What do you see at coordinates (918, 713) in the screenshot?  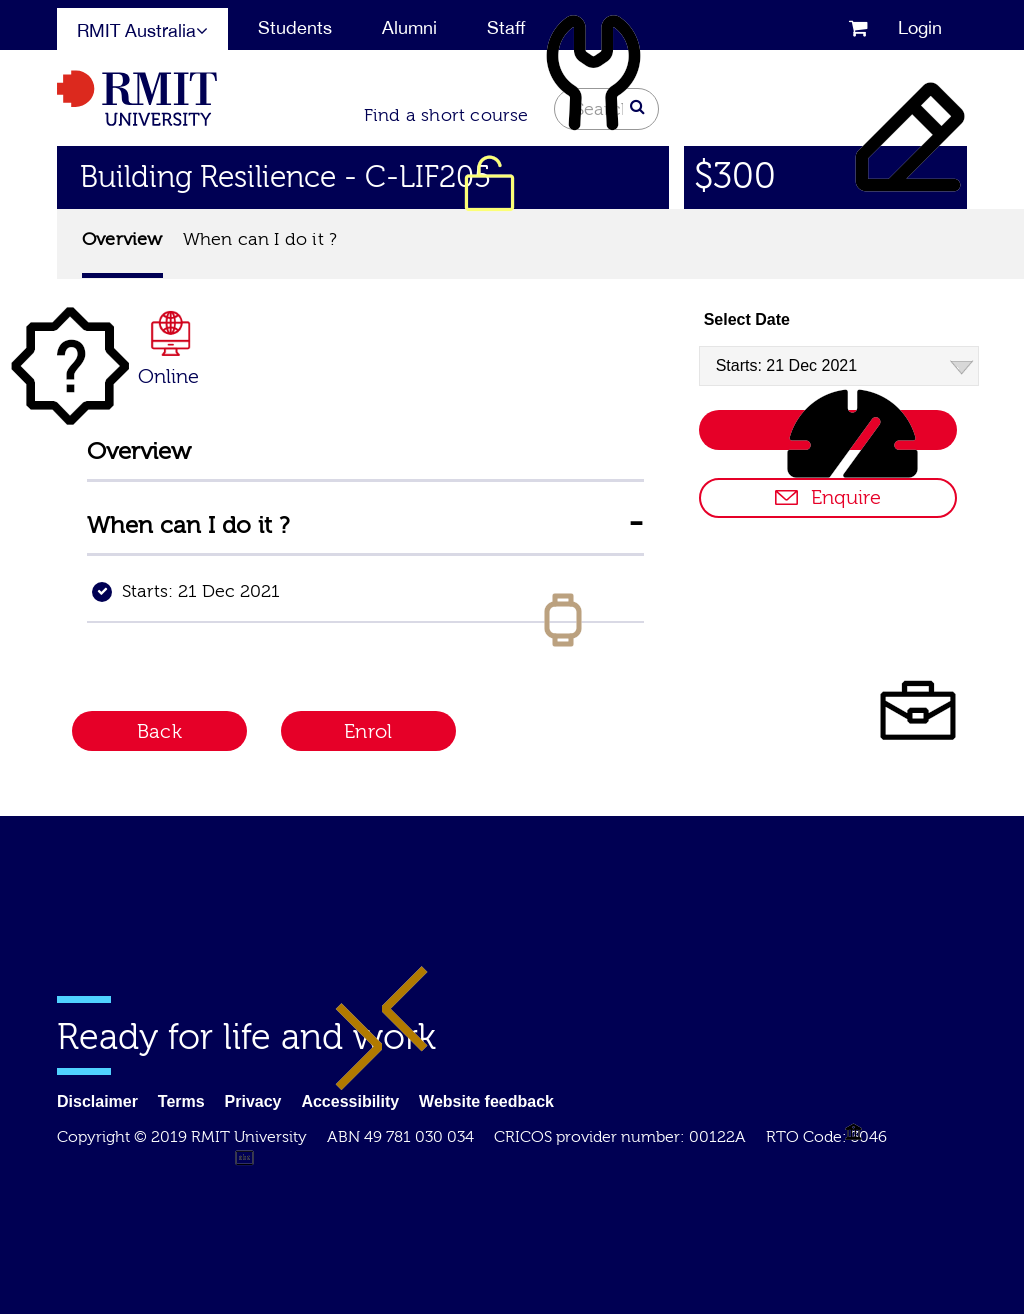 I see `access work or business-related files` at bounding box center [918, 713].